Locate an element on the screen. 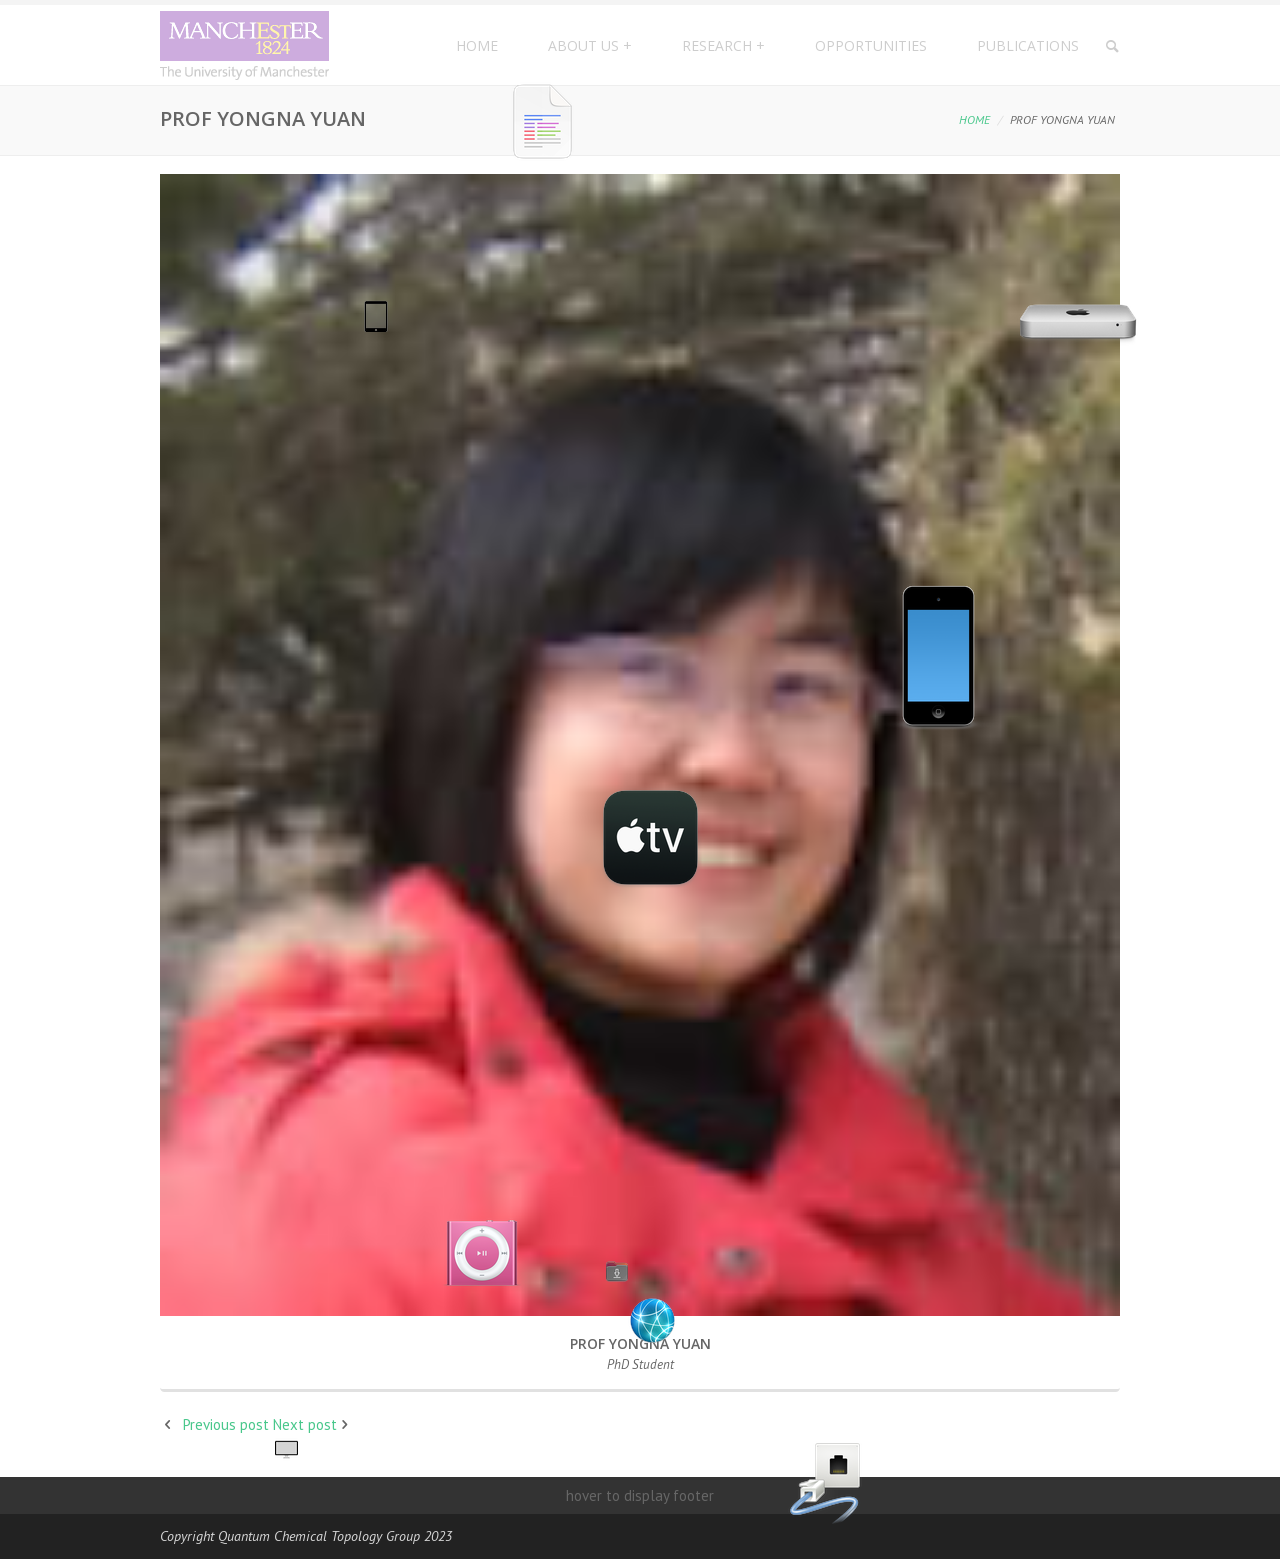 The width and height of the screenshot is (1280, 1559). a script or code file is located at coordinates (542, 121).